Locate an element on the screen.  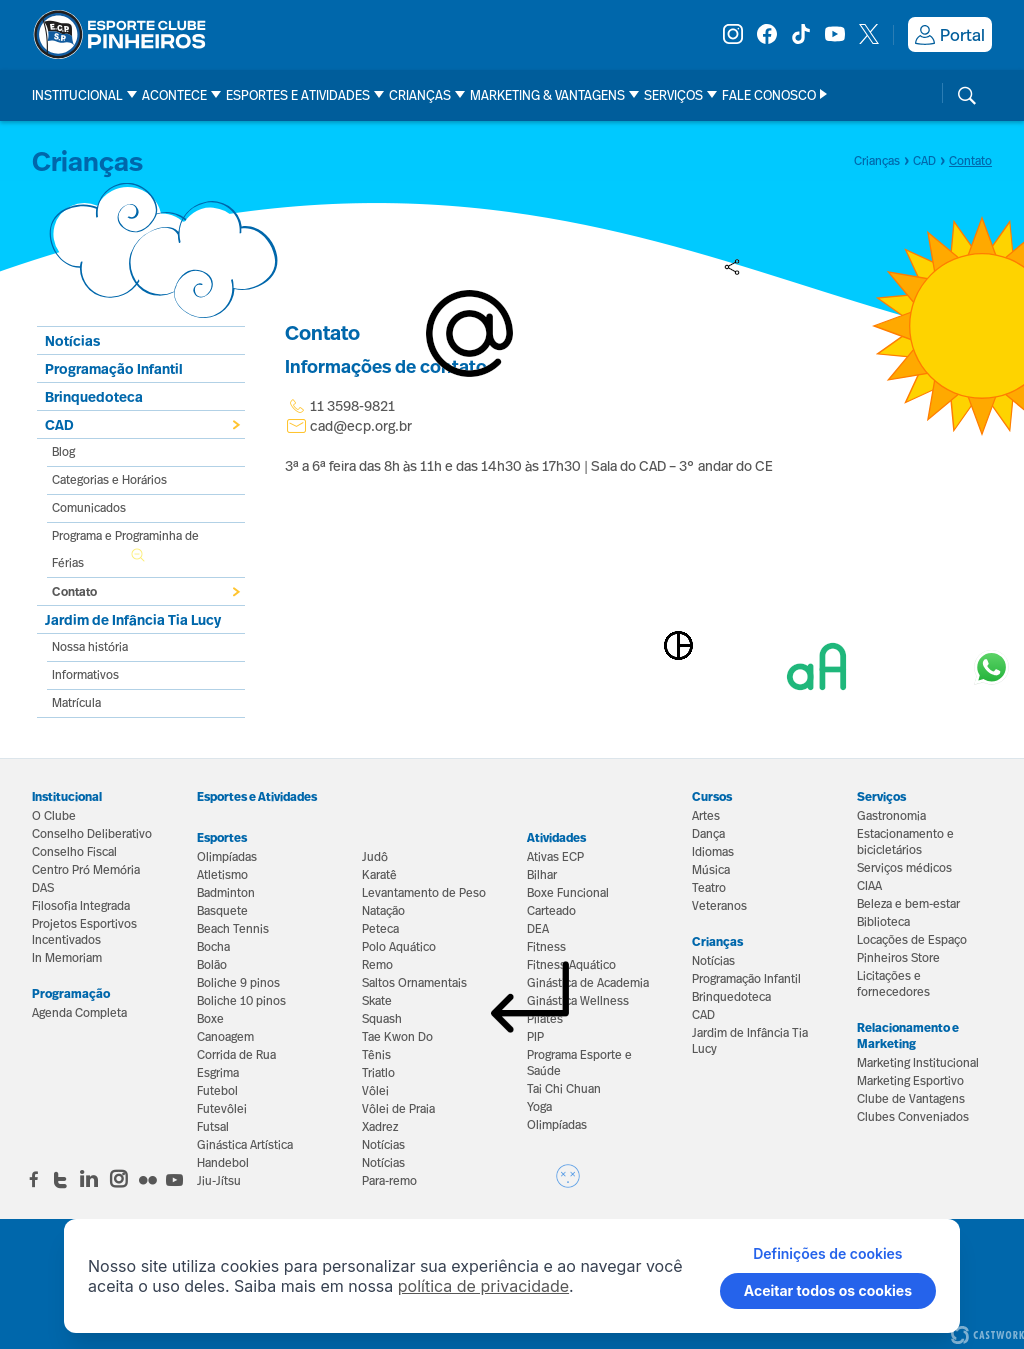
view data breakdown or statistics is located at coordinates (678, 645).